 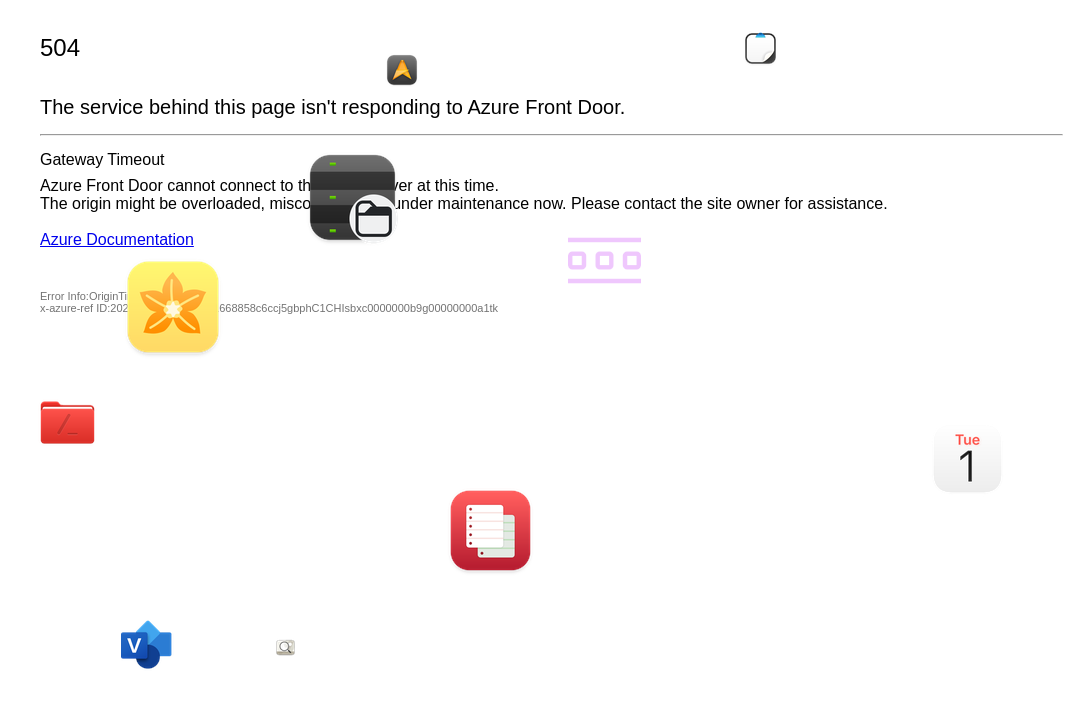 I want to click on open tasks or to-do list app, so click(x=760, y=48).